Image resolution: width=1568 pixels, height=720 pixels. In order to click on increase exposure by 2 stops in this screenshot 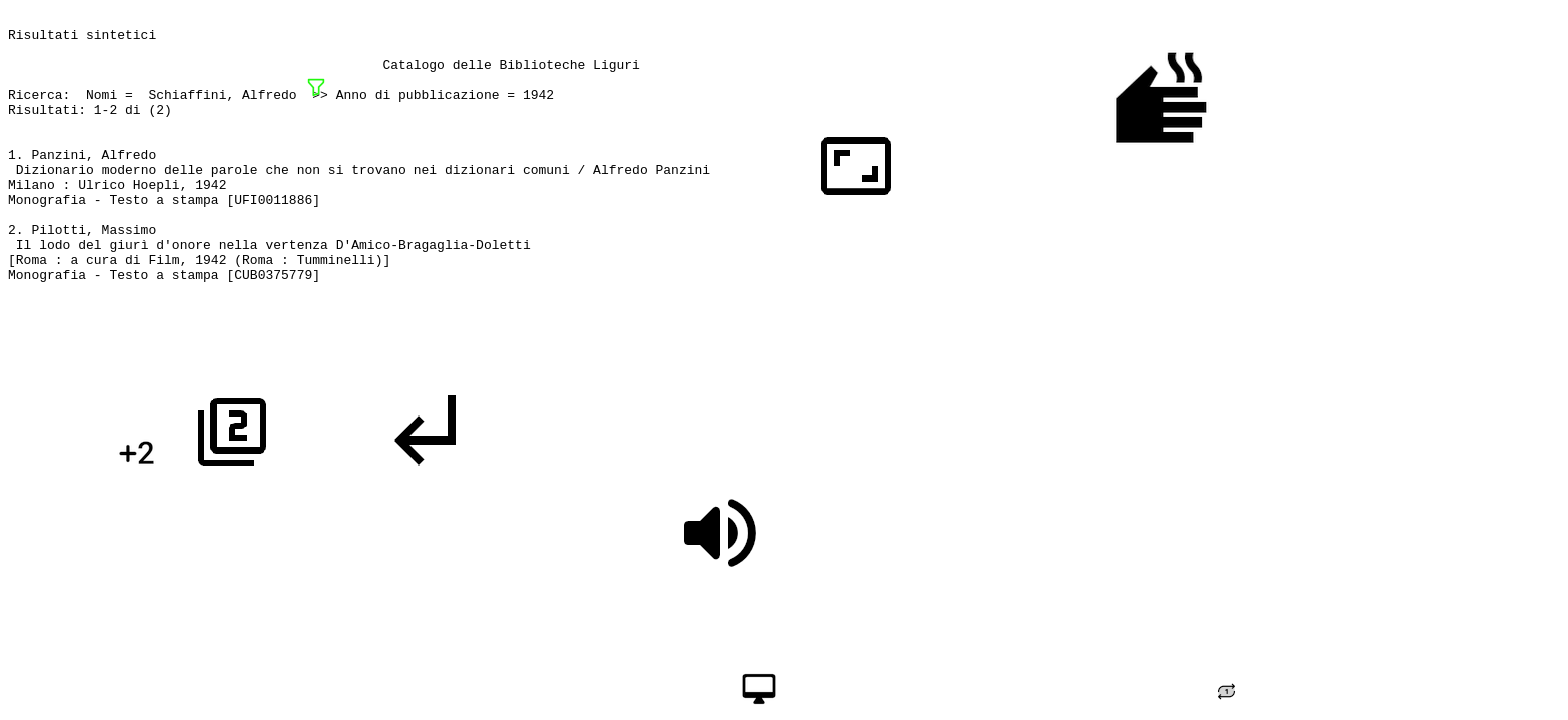, I will do `click(136, 453)`.